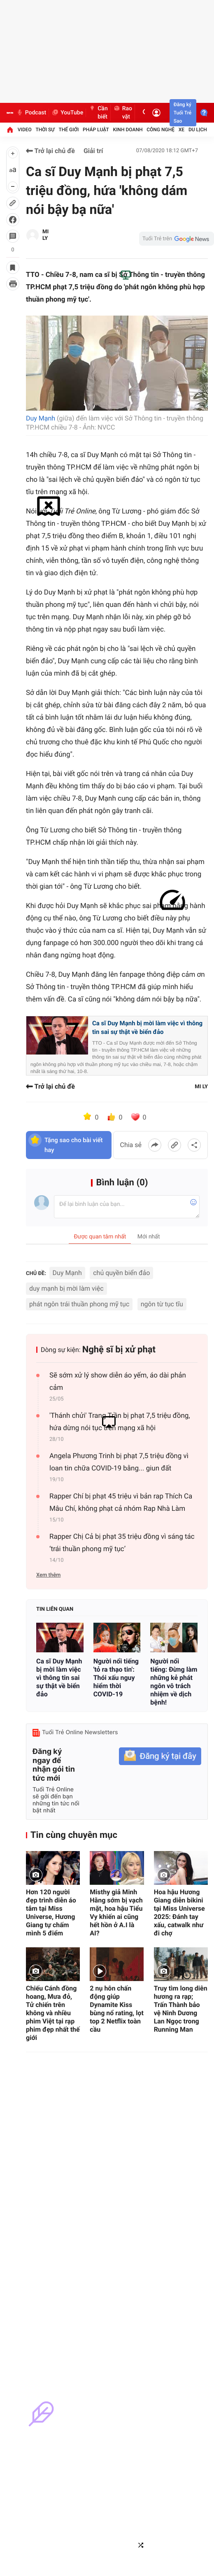 This screenshot has width=214, height=2576. I want to click on adjust playback speed, so click(172, 900).